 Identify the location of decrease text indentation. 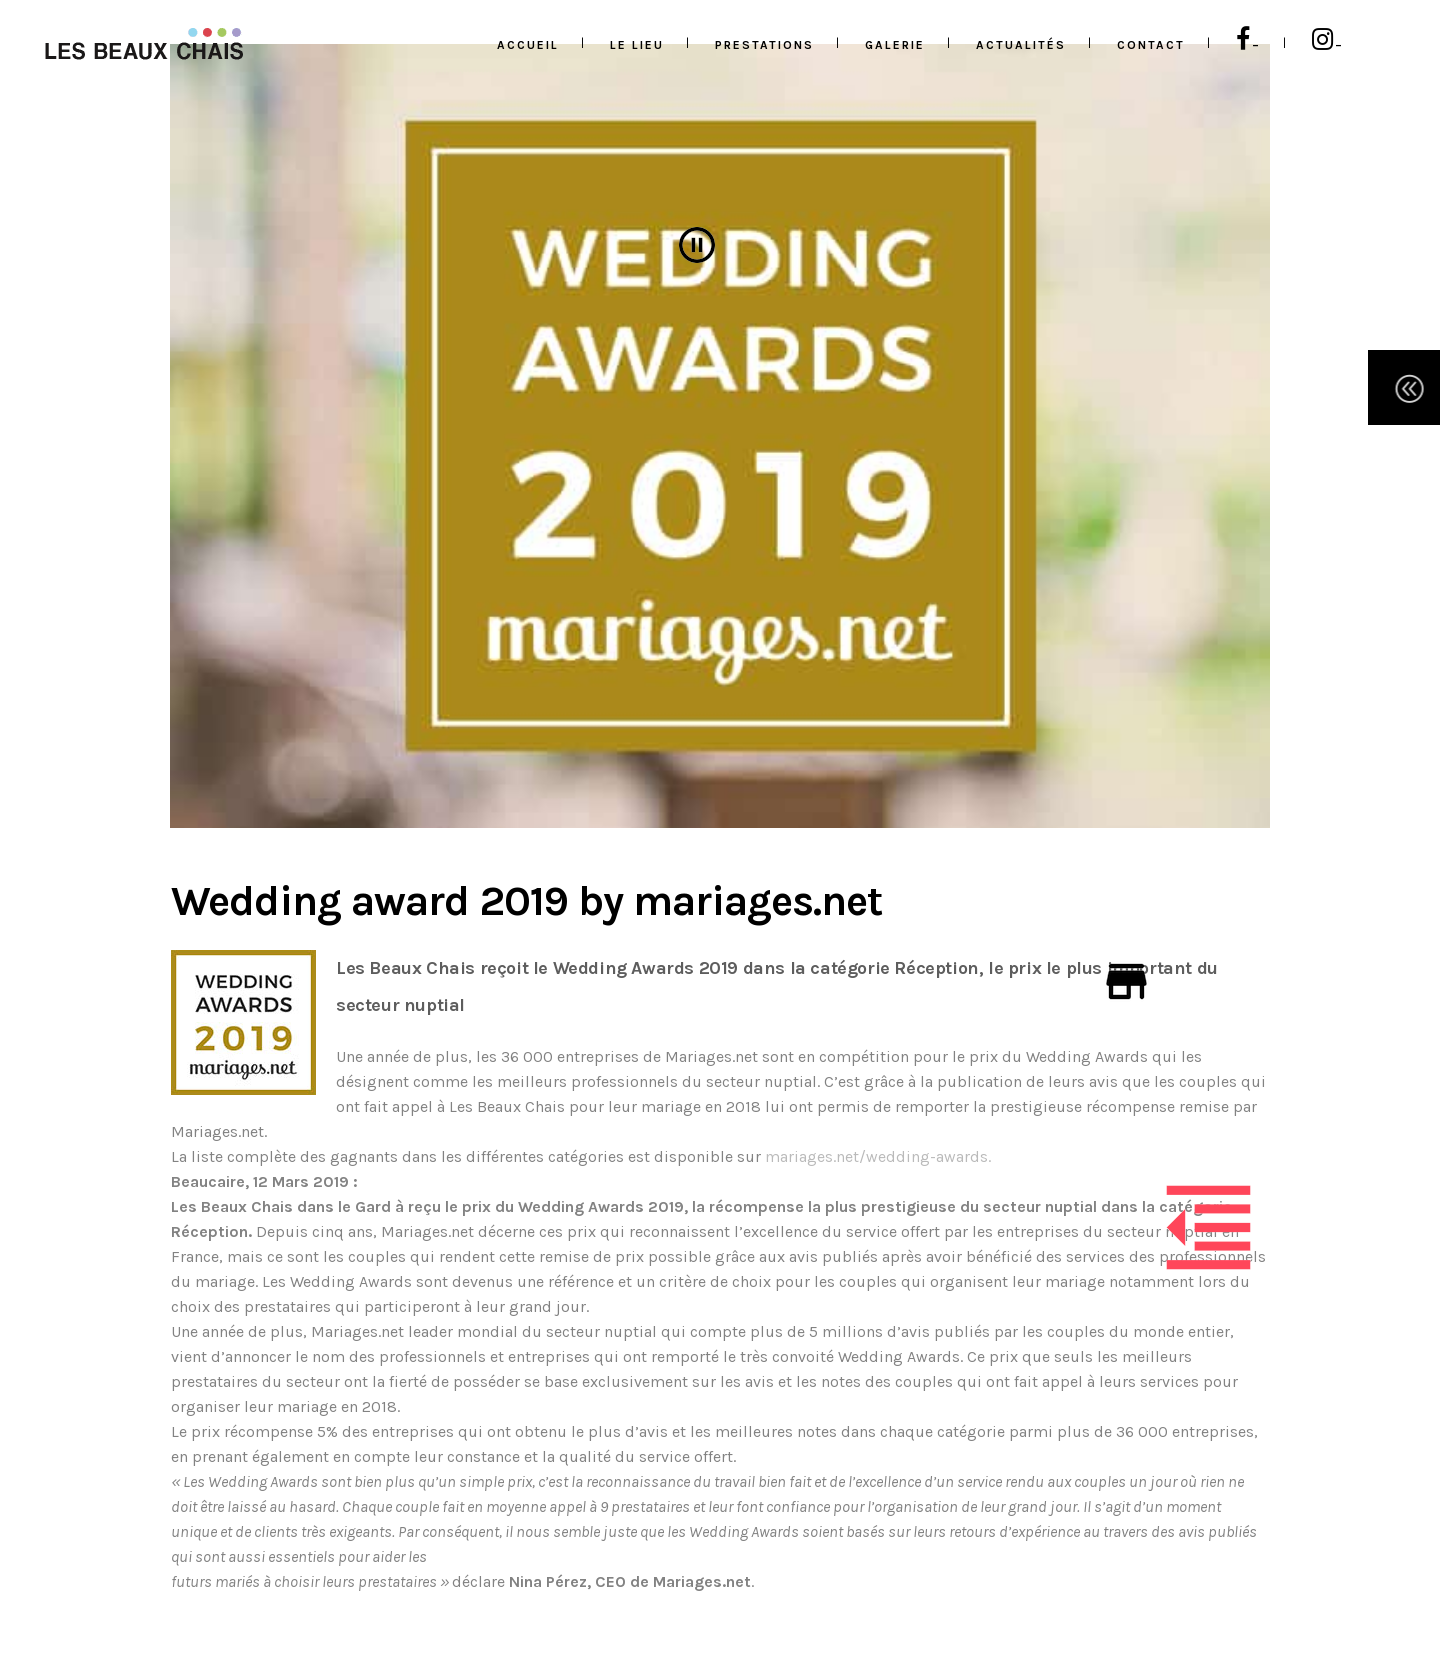
(1208, 1227).